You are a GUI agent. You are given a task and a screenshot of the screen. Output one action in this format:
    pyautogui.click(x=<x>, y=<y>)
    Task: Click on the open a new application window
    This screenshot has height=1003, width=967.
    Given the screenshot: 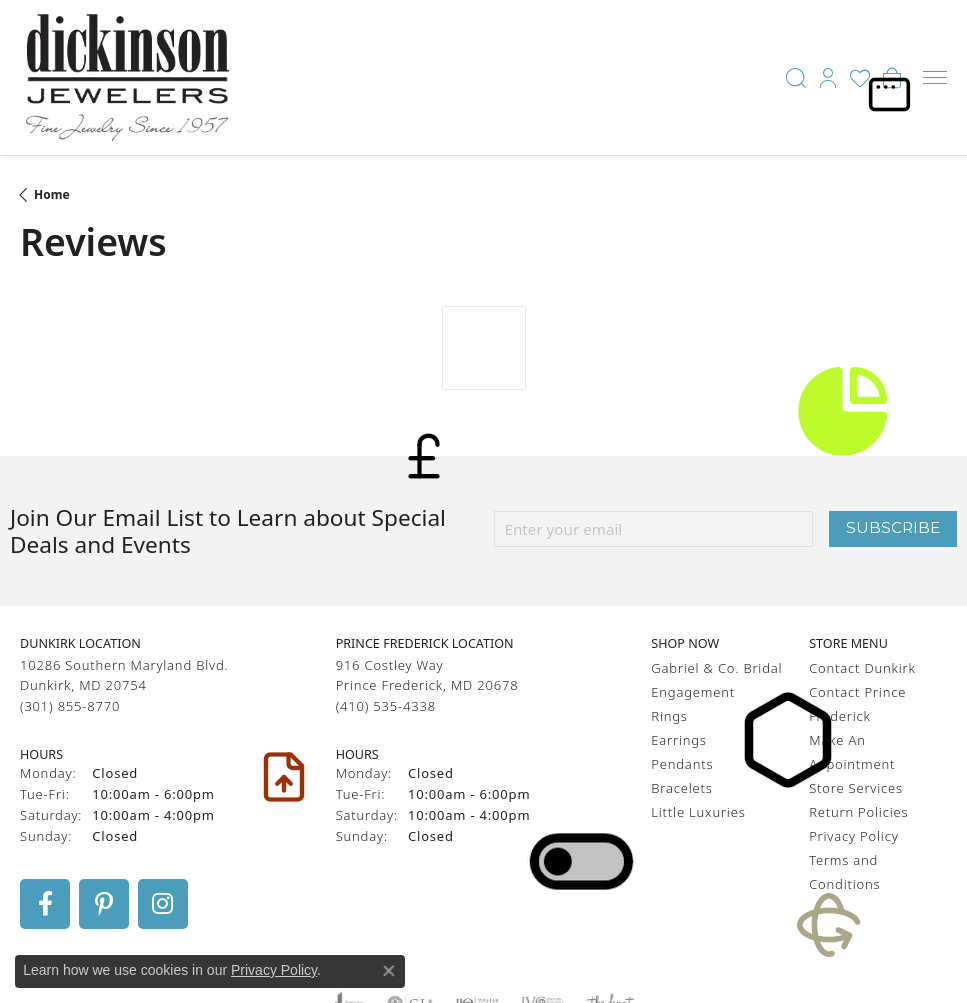 What is the action you would take?
    pyautogui.click(x=889, y=94)
    